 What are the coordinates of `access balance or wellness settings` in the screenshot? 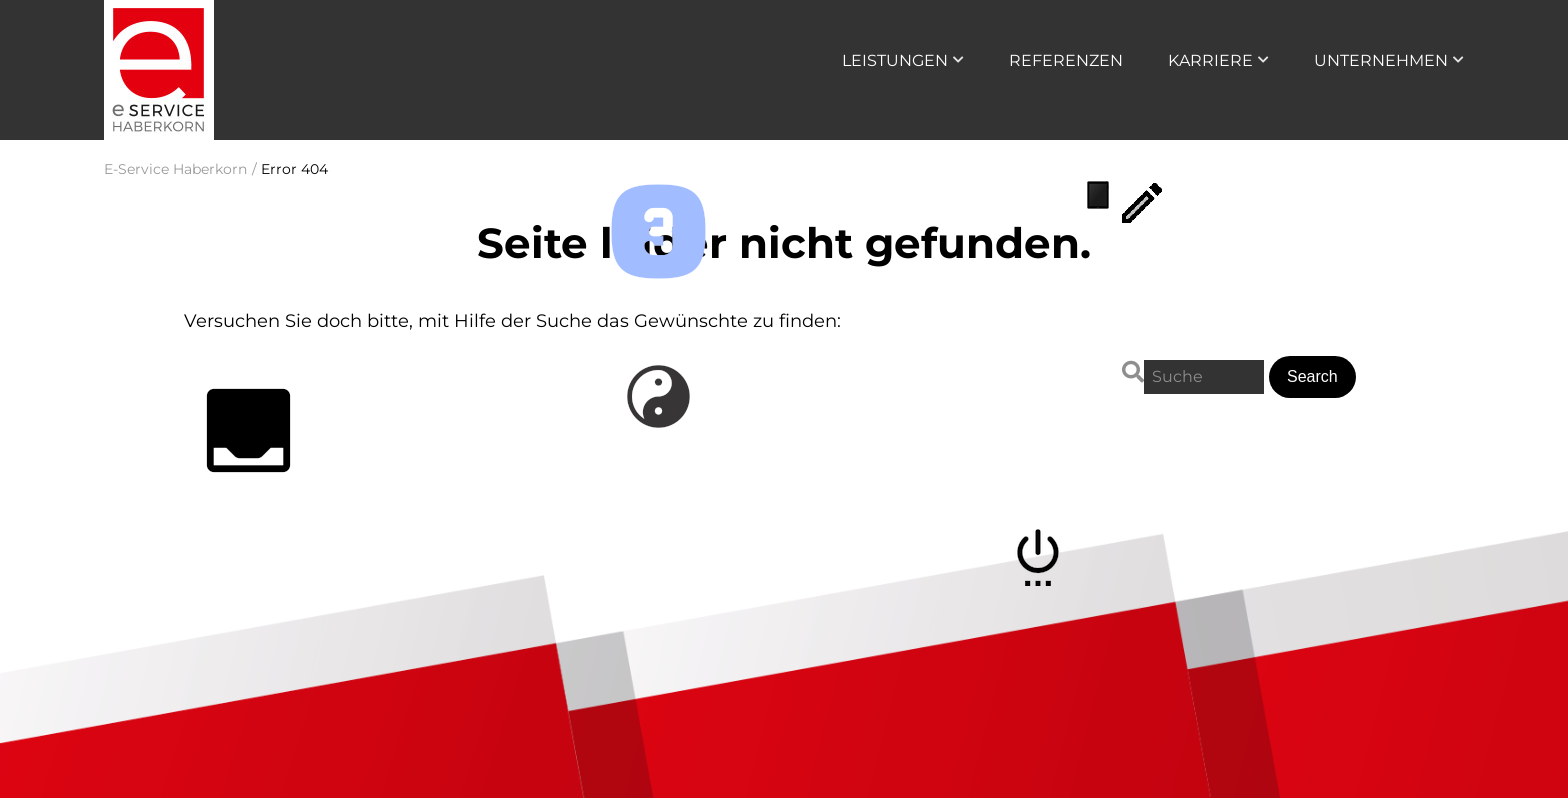 It's located at (658, 396).